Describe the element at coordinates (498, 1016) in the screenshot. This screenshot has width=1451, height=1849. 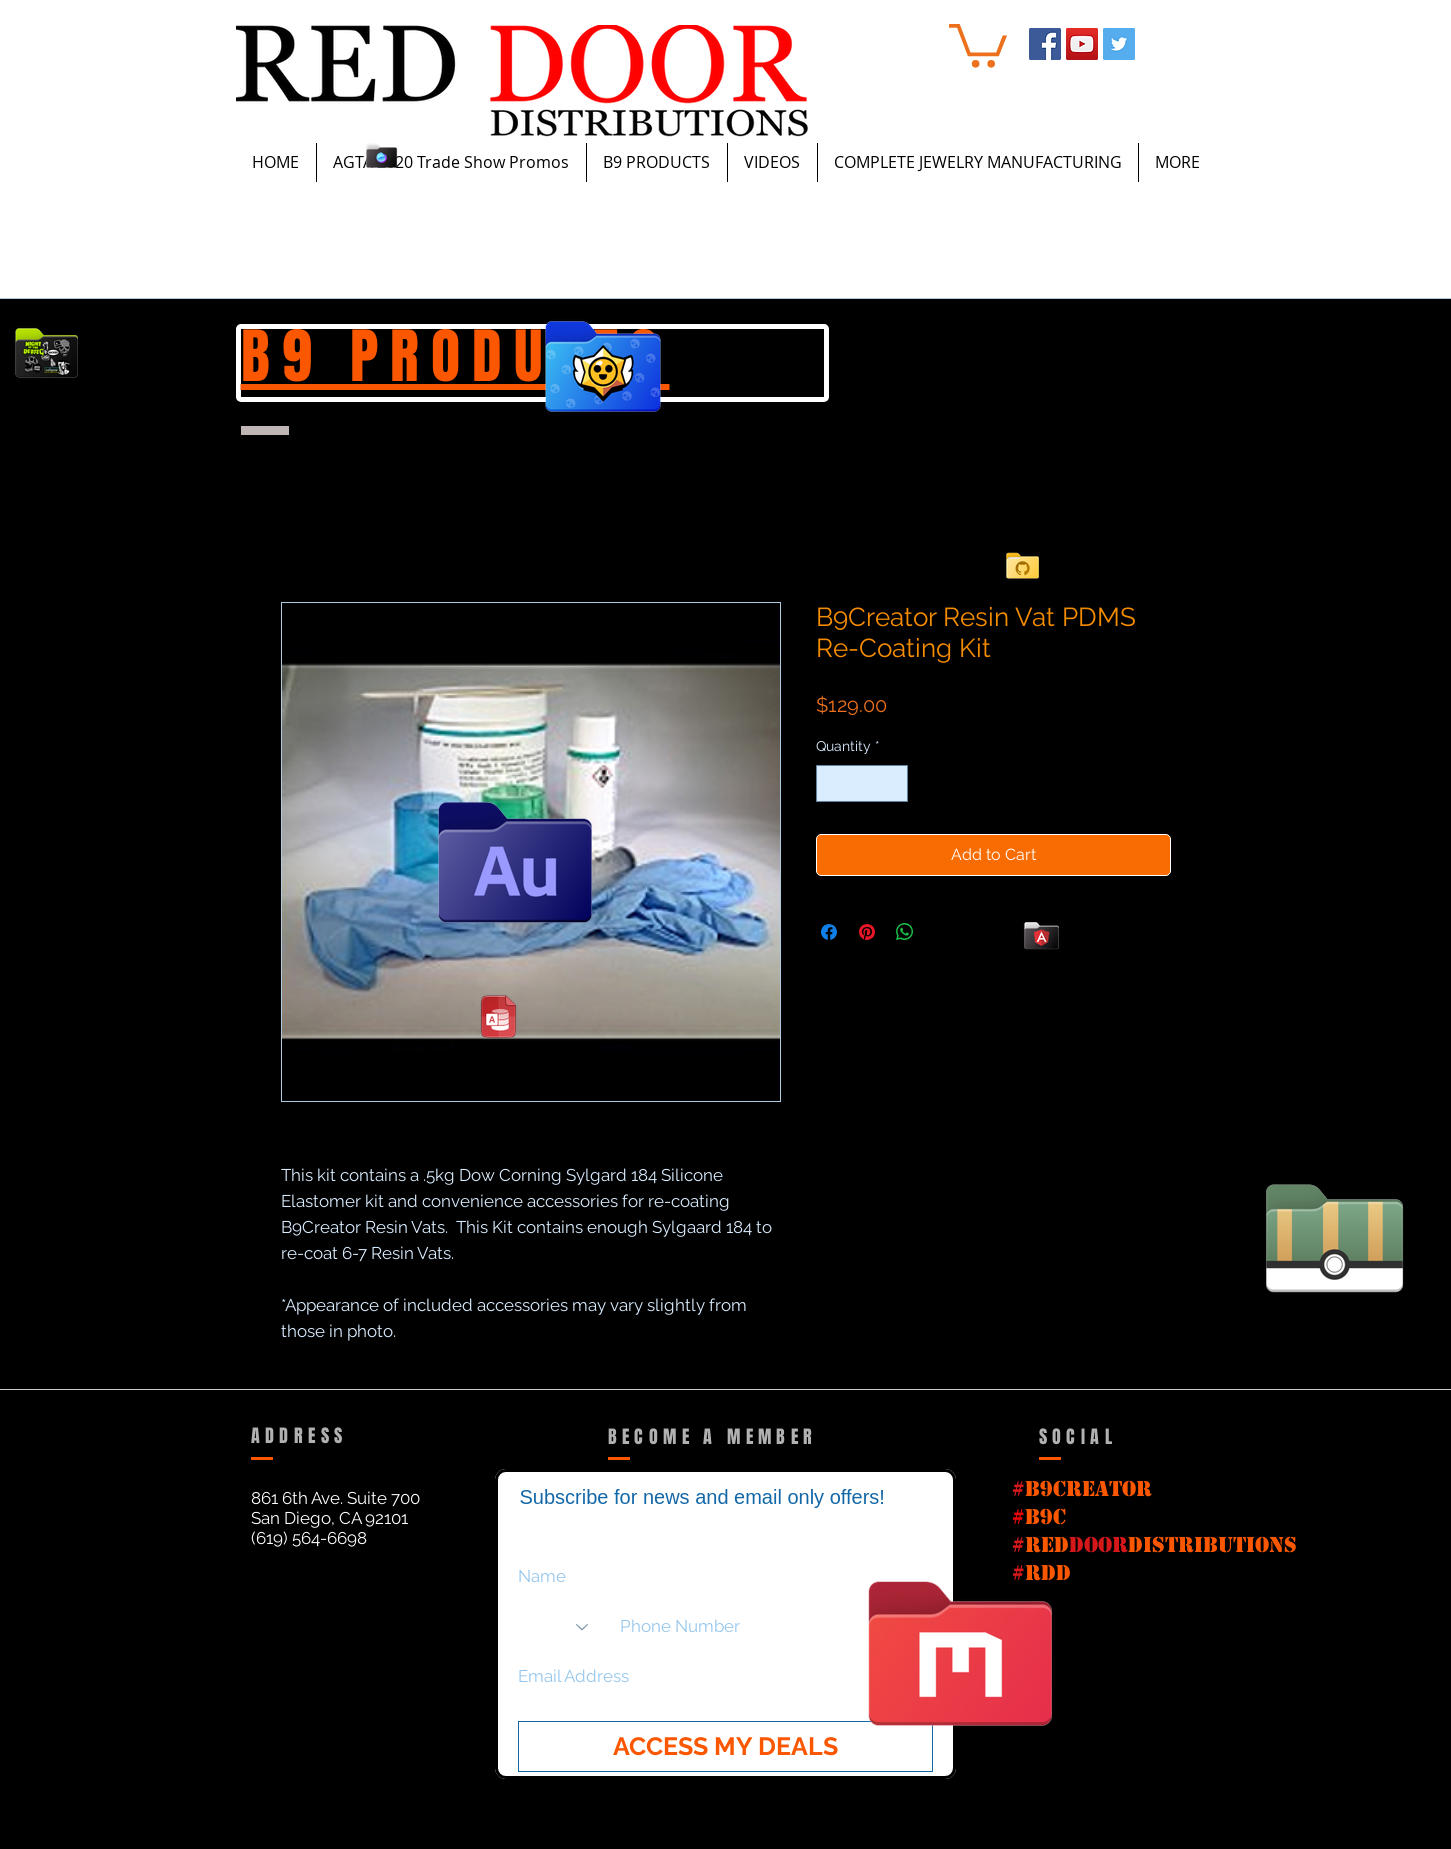
I see `microsoft access database file` at that location.